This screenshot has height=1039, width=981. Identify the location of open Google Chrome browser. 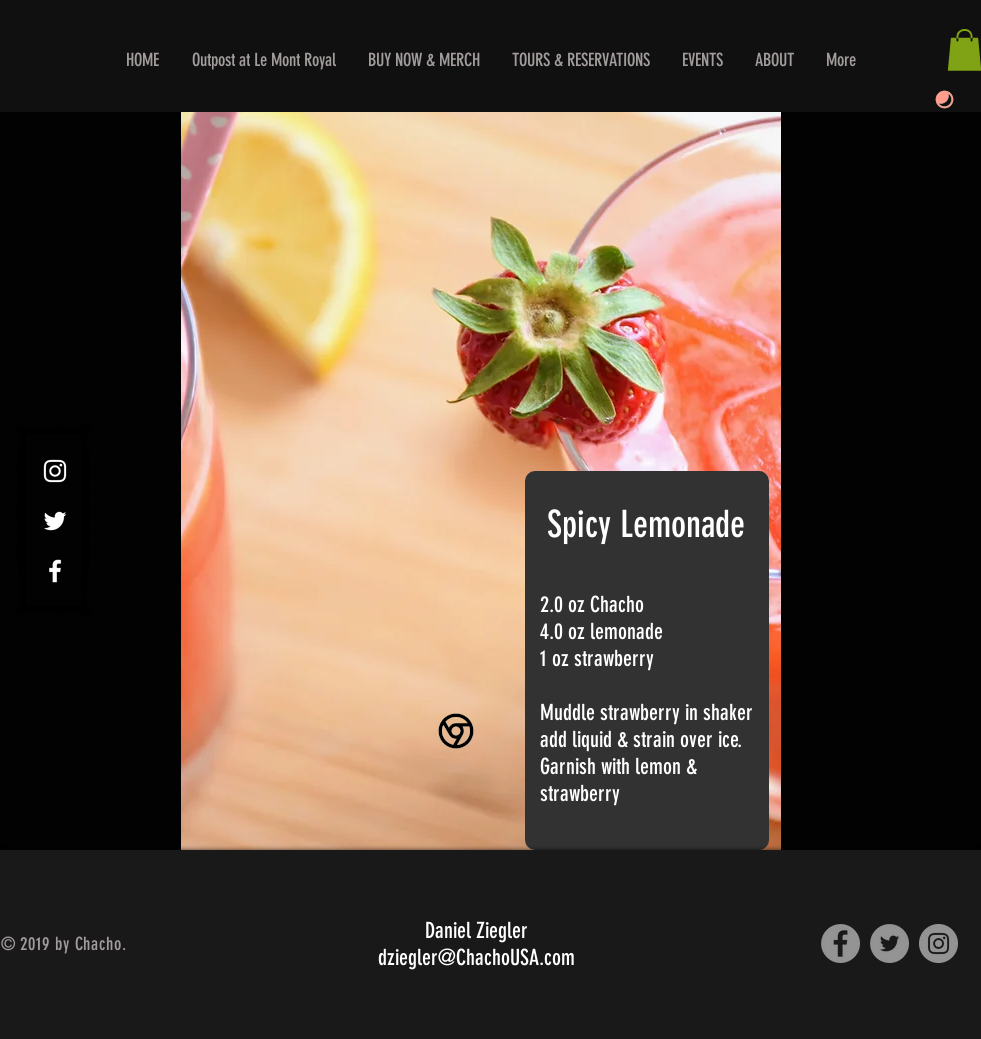
(456, 731).